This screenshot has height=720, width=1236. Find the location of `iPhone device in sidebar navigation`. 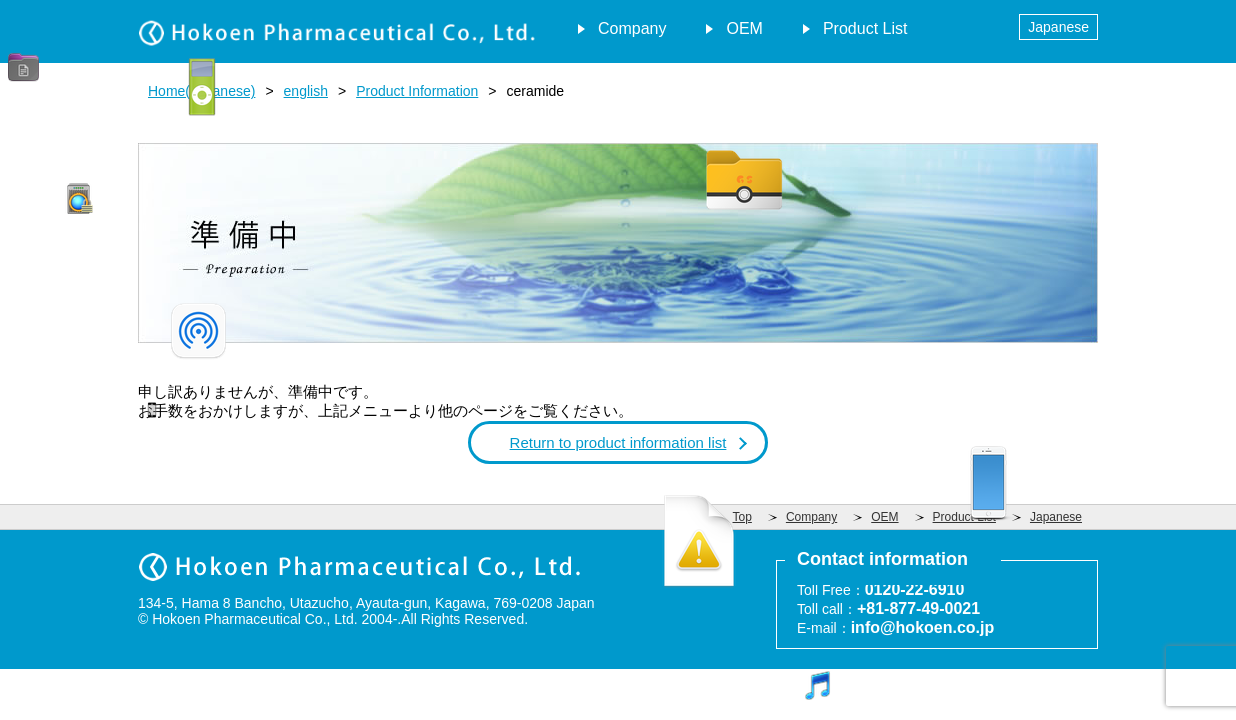

iPhone device in sidebar navigation is located at coordinates (152, 410).